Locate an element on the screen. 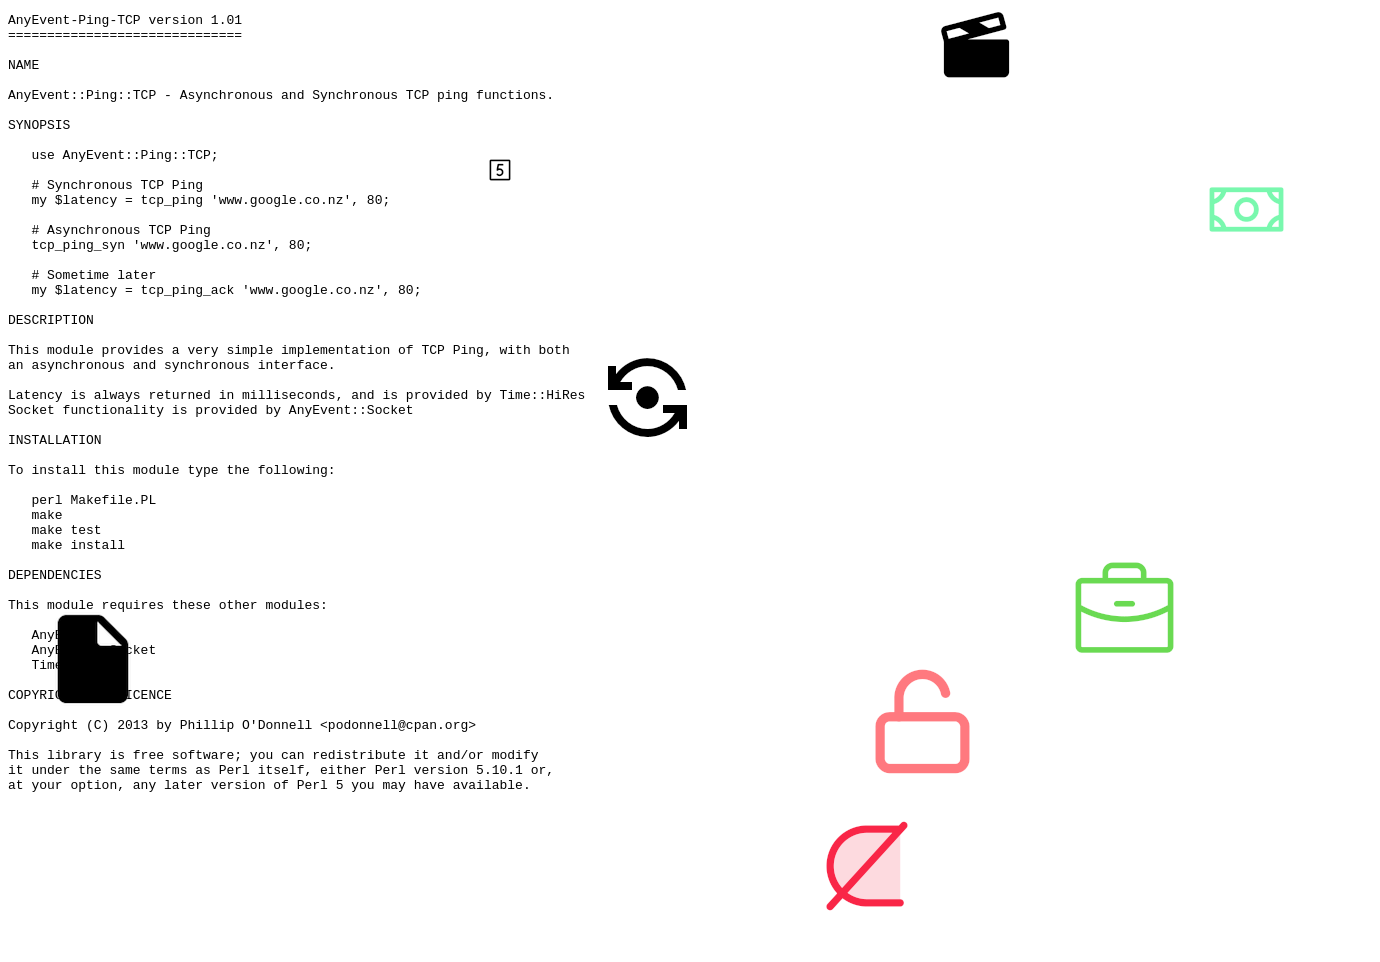 The height and width of the screenshot is (962, 1380). access work or business-related features is located at coordinates (1124, 611).